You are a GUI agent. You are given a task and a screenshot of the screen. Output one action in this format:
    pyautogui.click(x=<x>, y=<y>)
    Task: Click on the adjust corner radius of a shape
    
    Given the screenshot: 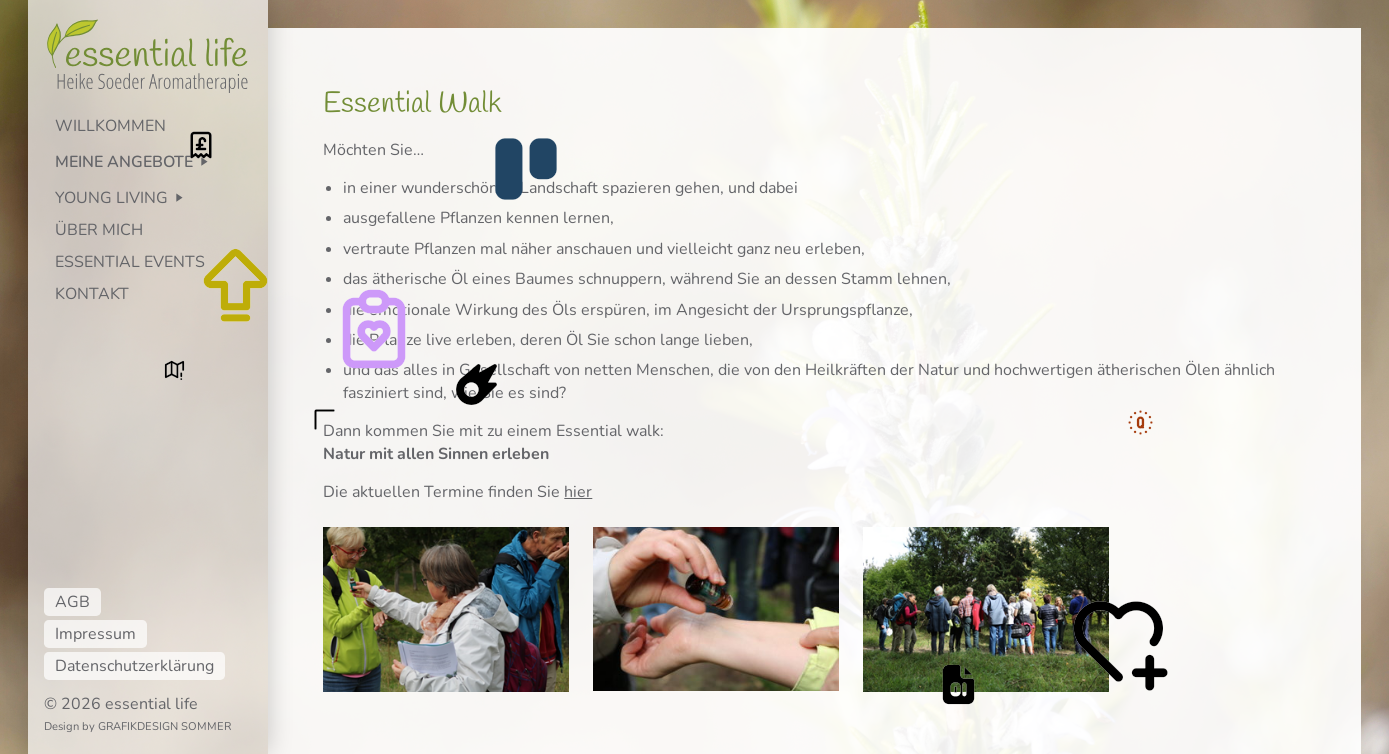 What is the action you would take?
    pyautogui.click(x=324, y=419)
    